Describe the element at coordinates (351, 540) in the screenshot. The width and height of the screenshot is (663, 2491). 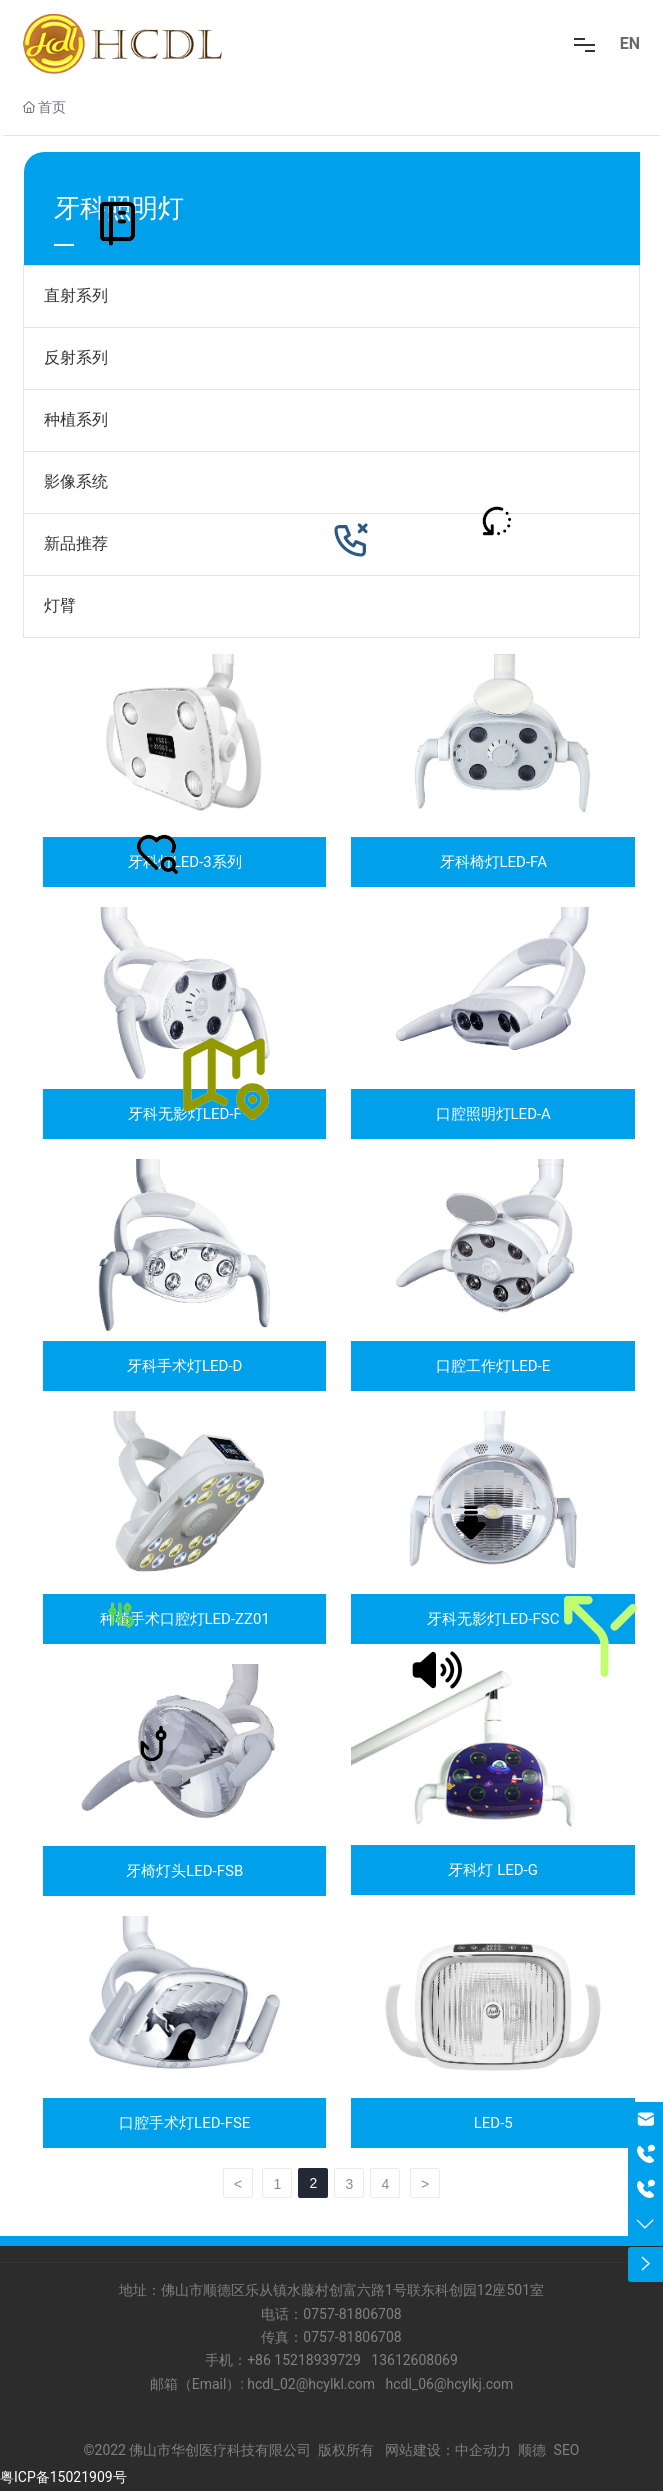
I see `end the current phone call` at that location.